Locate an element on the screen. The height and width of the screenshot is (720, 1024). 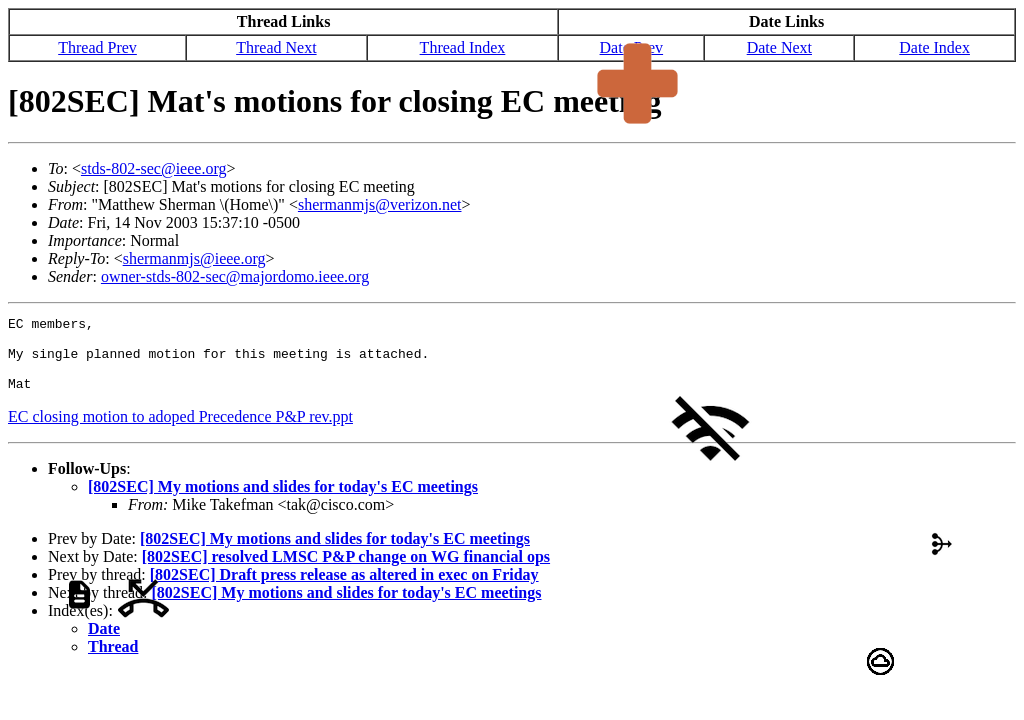
indicates wifi is disabled or disconnected is located at coordinates (710, 432).